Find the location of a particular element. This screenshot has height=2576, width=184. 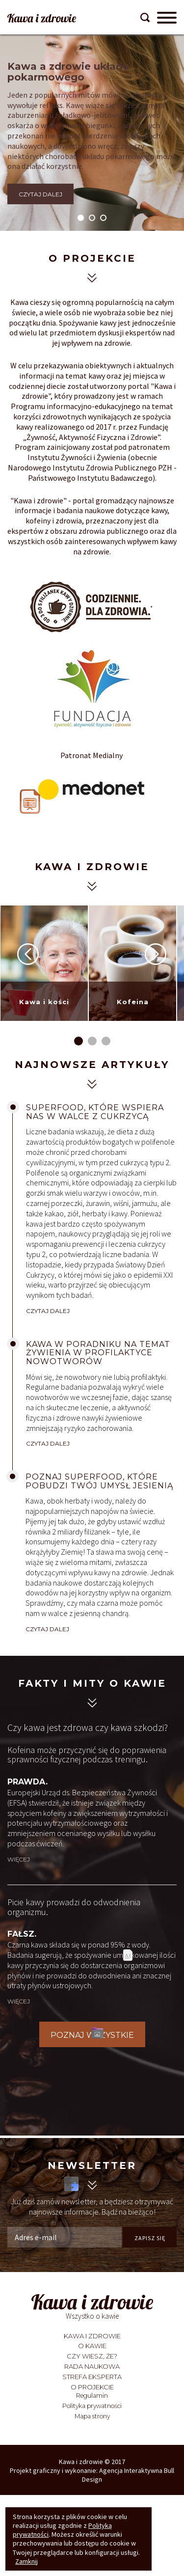

libreoffice impress presentation template file is located at coordinates (30, 801).